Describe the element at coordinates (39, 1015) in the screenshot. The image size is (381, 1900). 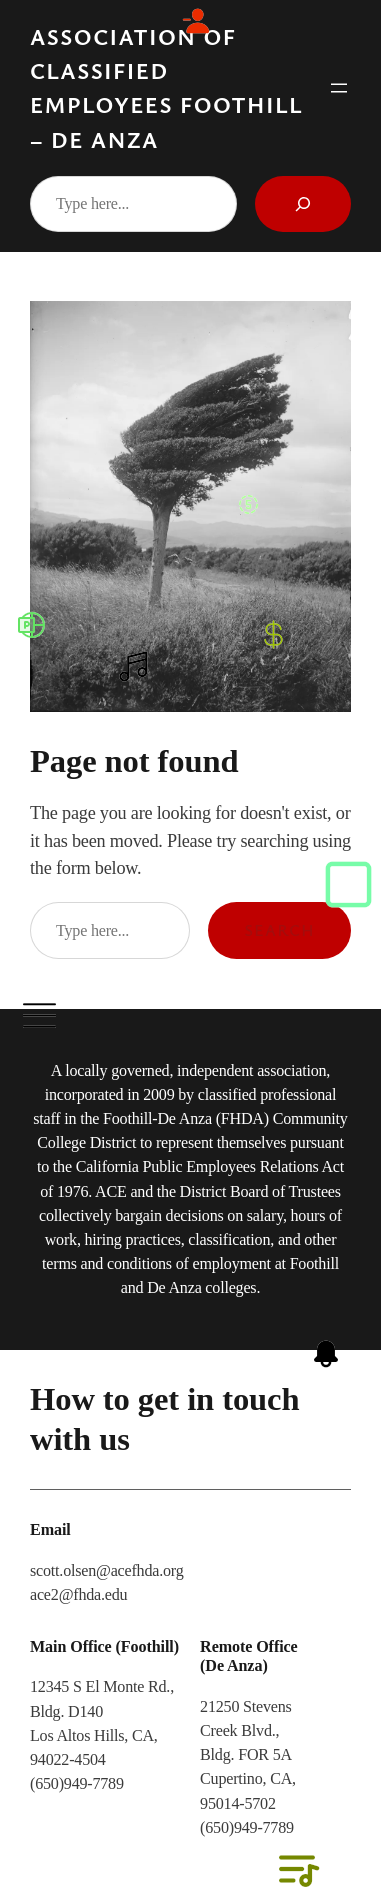
I see `view items in list format` at that location.